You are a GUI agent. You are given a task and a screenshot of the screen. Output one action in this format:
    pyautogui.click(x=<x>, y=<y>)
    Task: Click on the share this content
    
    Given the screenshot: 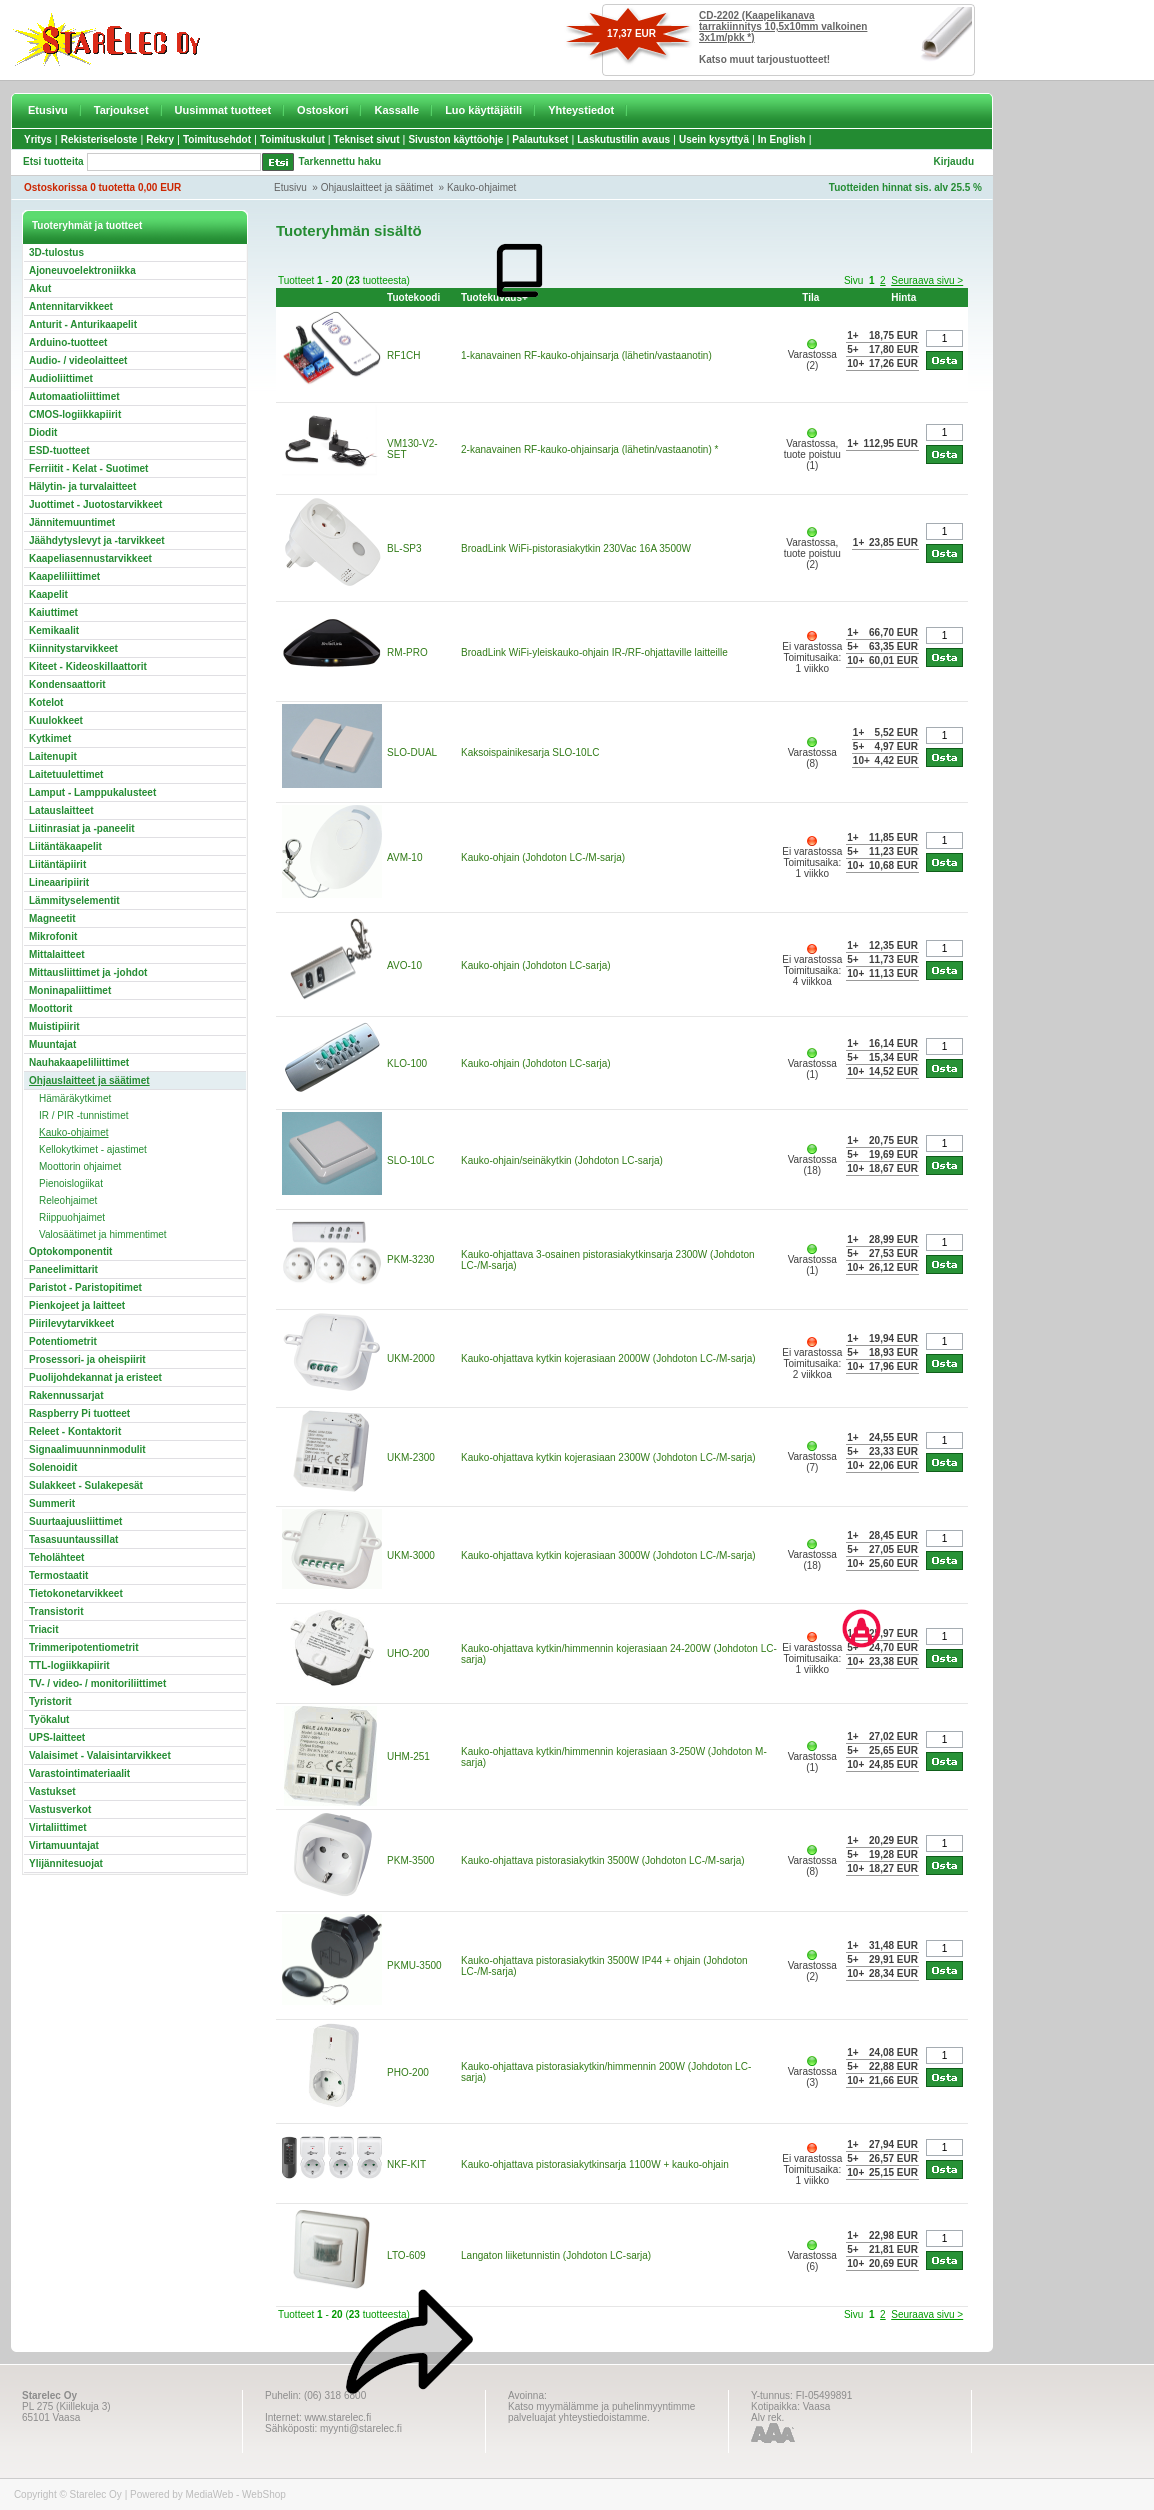 What is the action you would take?
    pyautogui.click(x=409, y=2348)
    